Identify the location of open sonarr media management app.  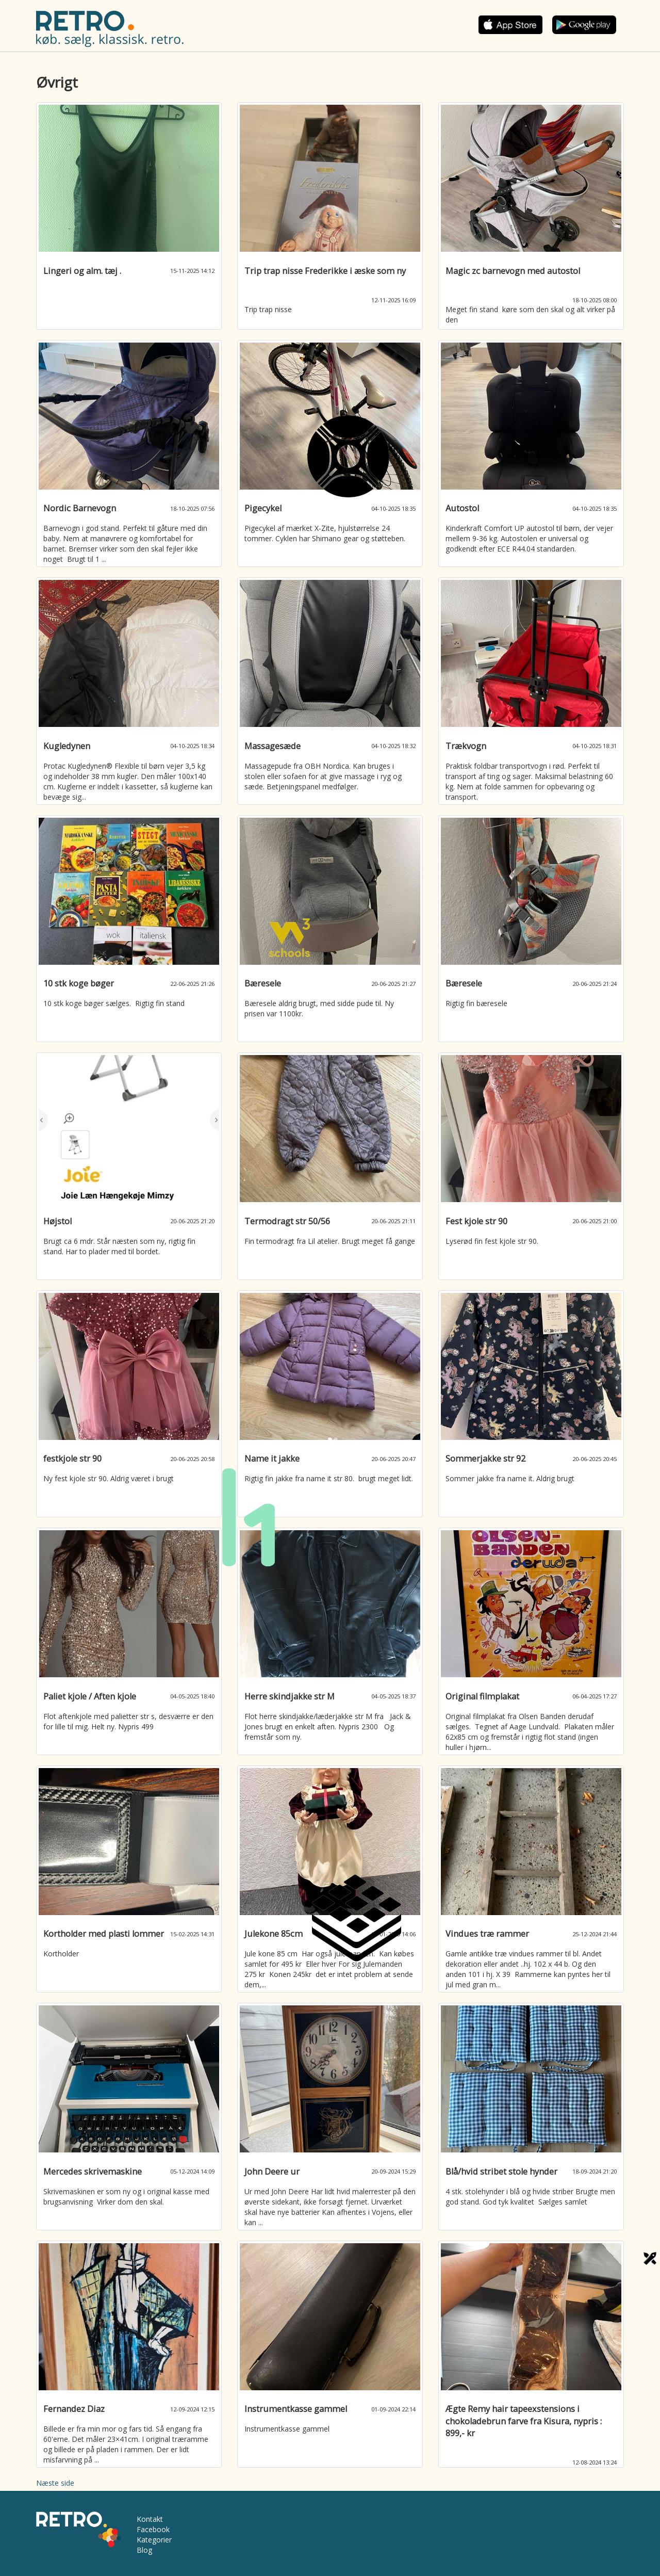
(348, 456).